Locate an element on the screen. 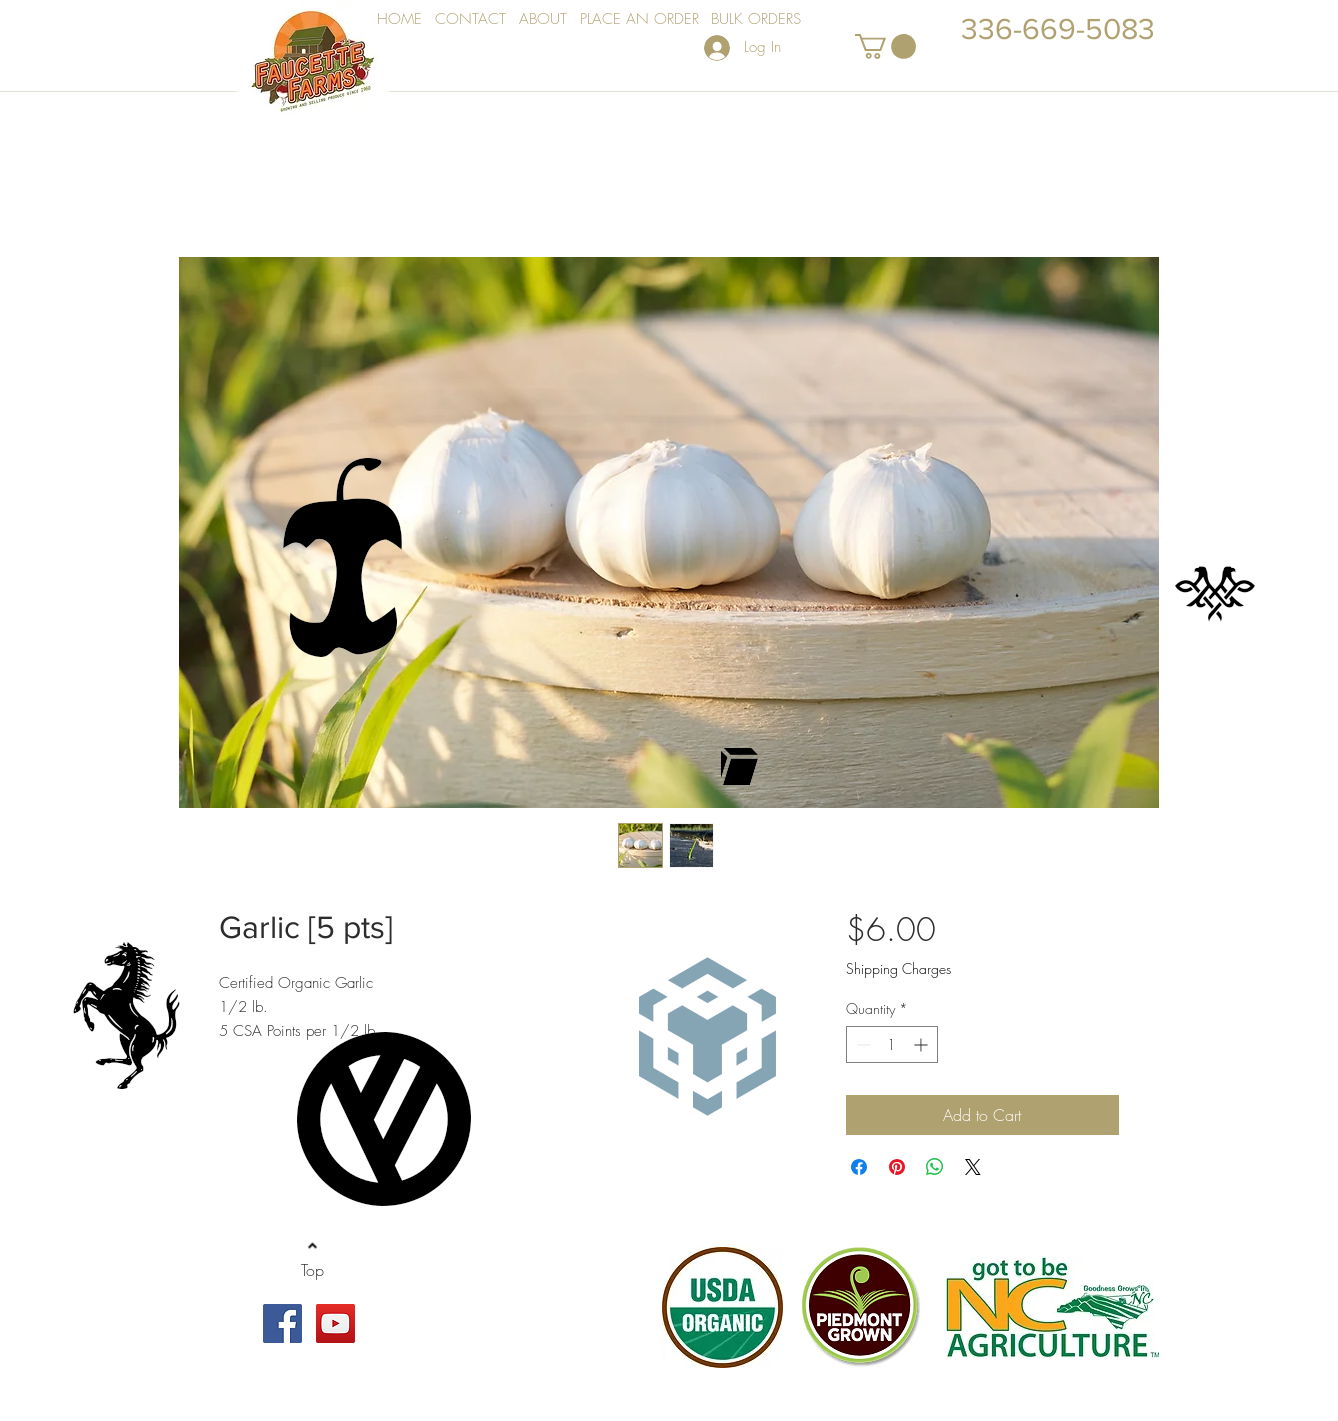 This screenshot has width=1338, height=1421. nf-core bioinformatics workflow community logo is located at coordinates (342, 557).